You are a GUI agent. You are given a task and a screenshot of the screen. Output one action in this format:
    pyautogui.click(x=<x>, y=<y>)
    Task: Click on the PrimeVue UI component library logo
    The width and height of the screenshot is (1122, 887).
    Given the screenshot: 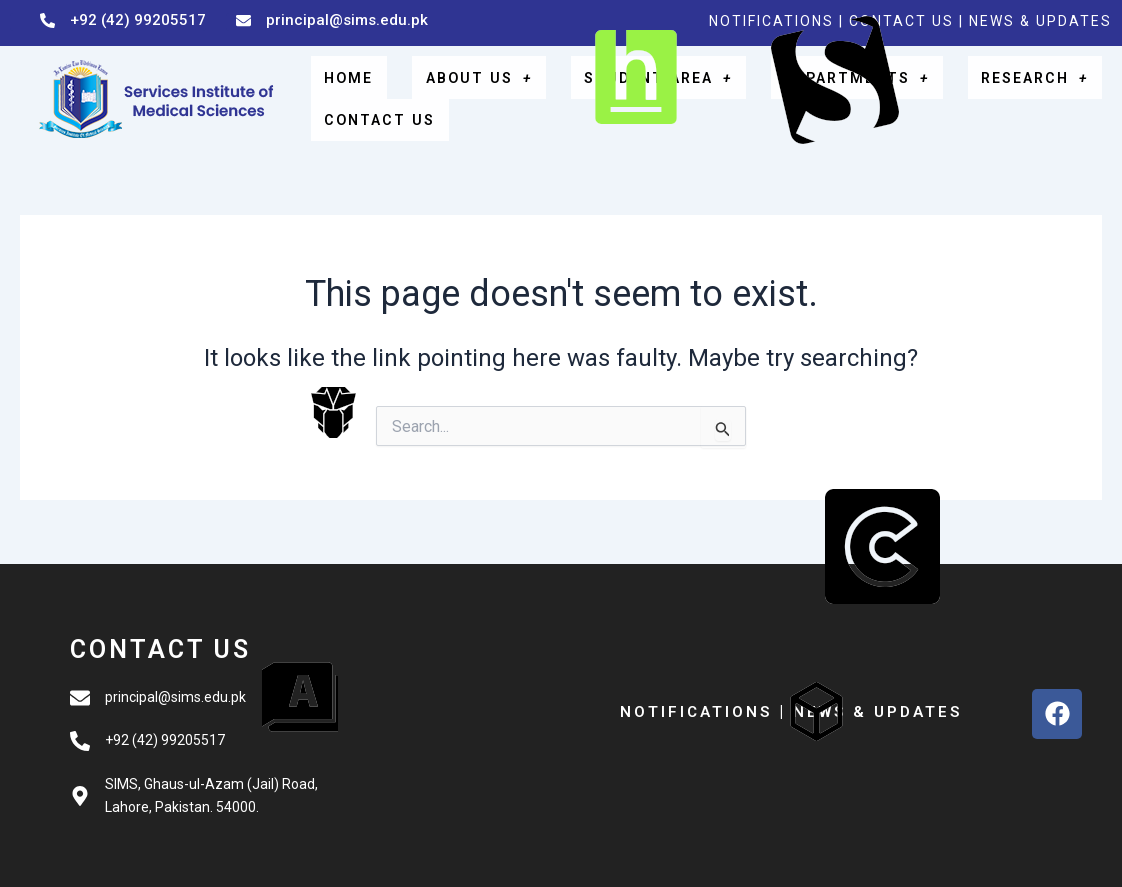 What is the action you would take?
    pyautogui.click(x=333, y=412)
    